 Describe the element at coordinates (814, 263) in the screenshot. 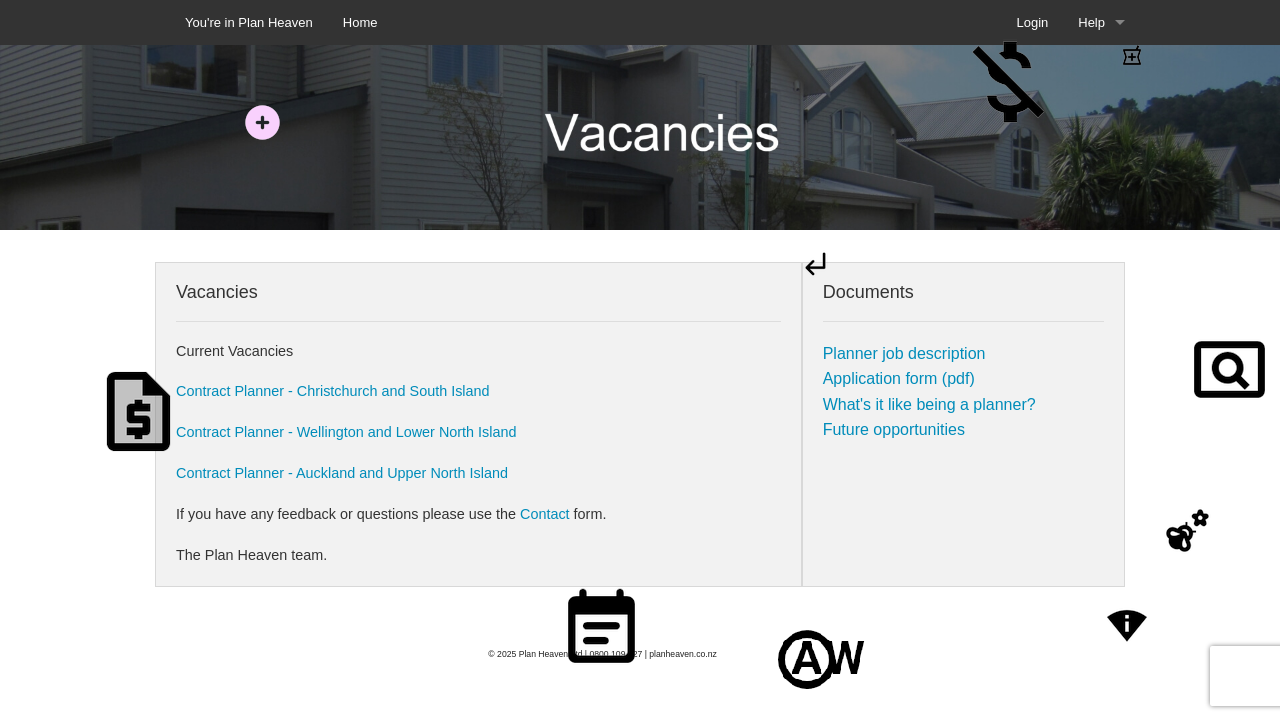

I see `navigate back to parent directory` at that location.